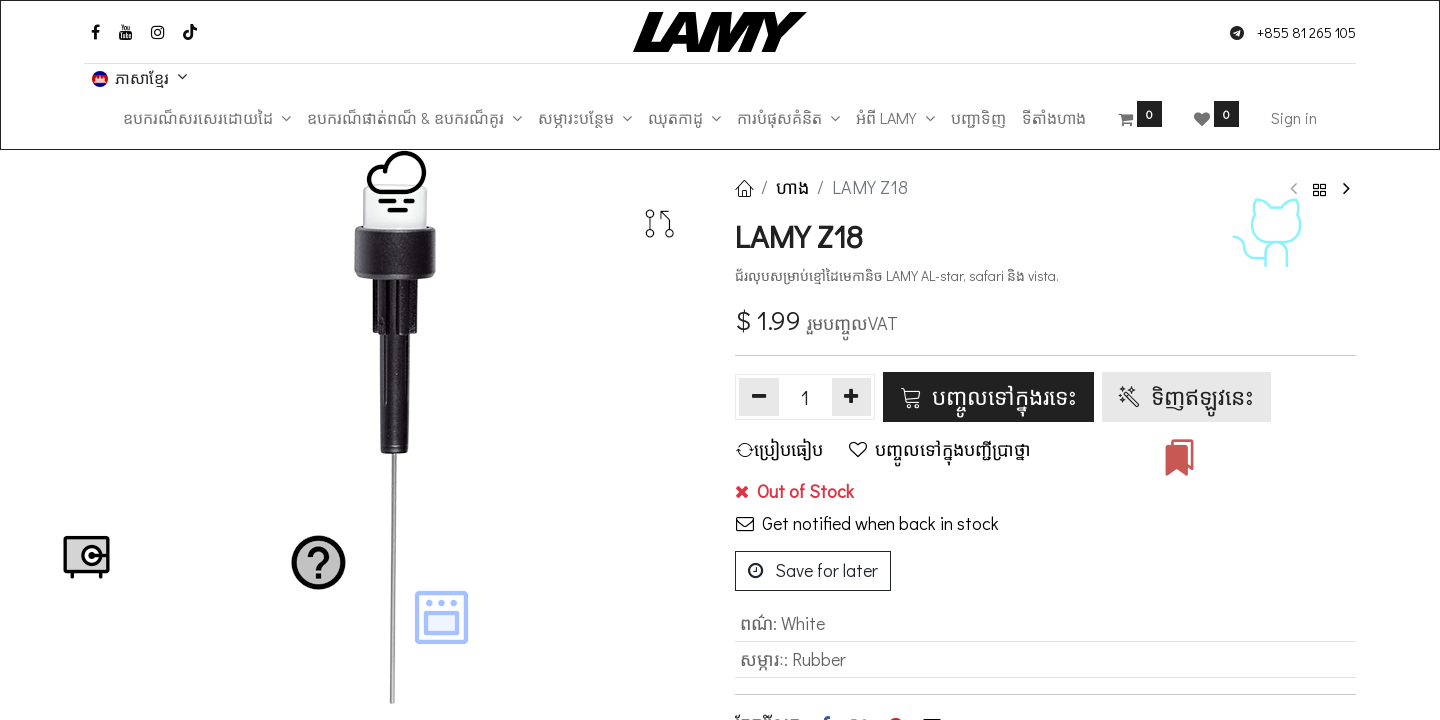  I want to click on access secure storage or vault, so click(86, 555).